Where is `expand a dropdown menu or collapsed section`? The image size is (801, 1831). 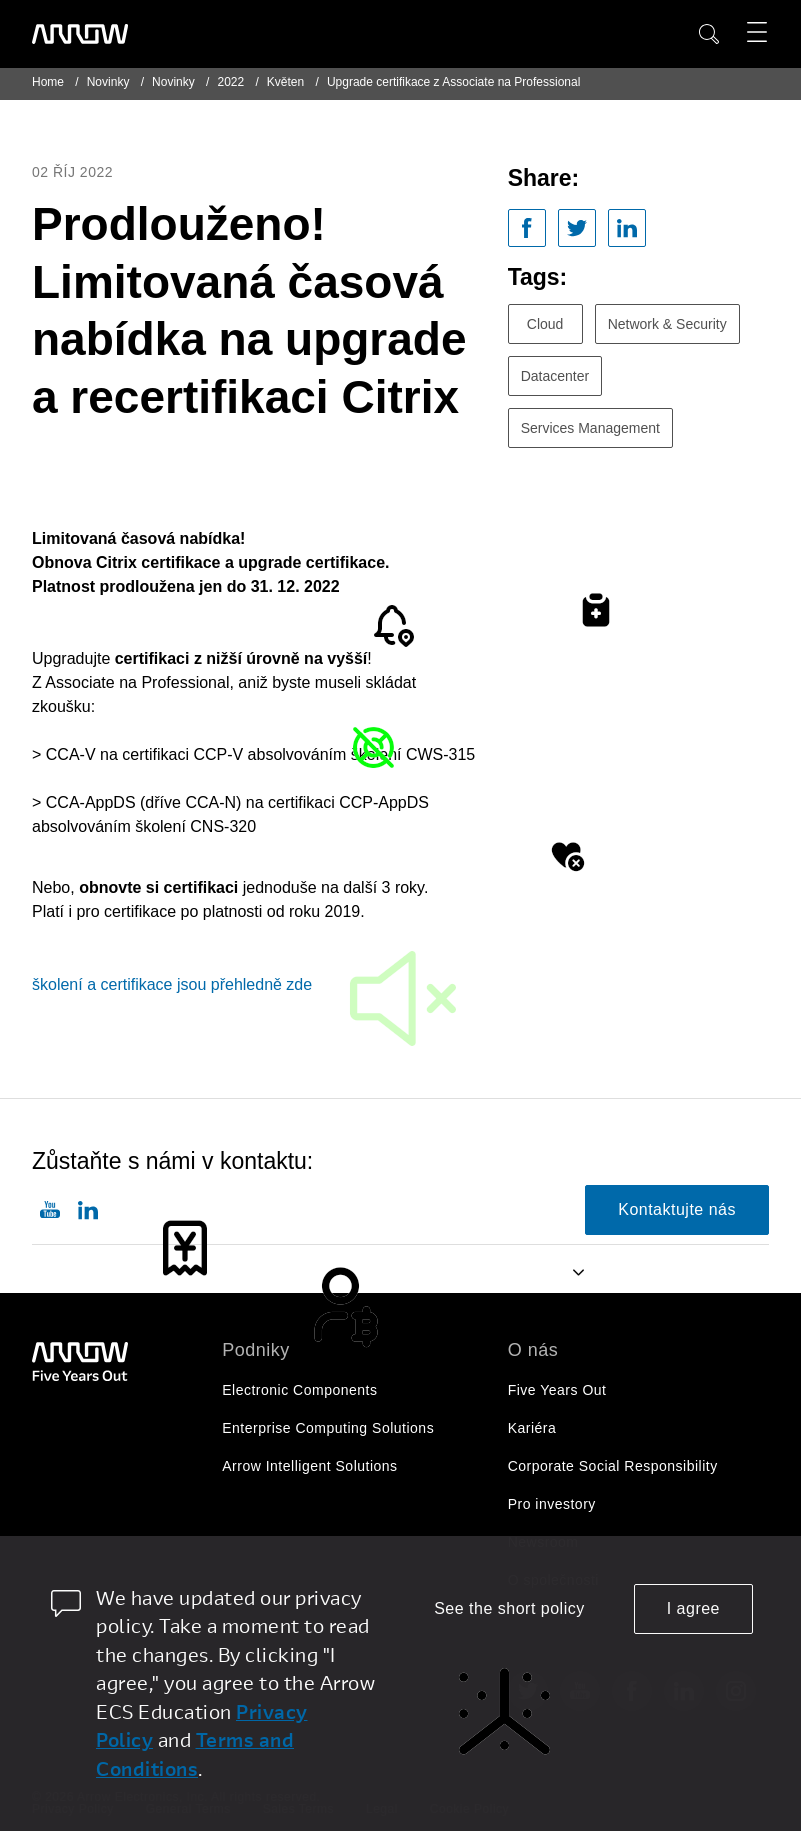
expand a dropdown menu or collapsed section is located at coordinates (578, 1272).